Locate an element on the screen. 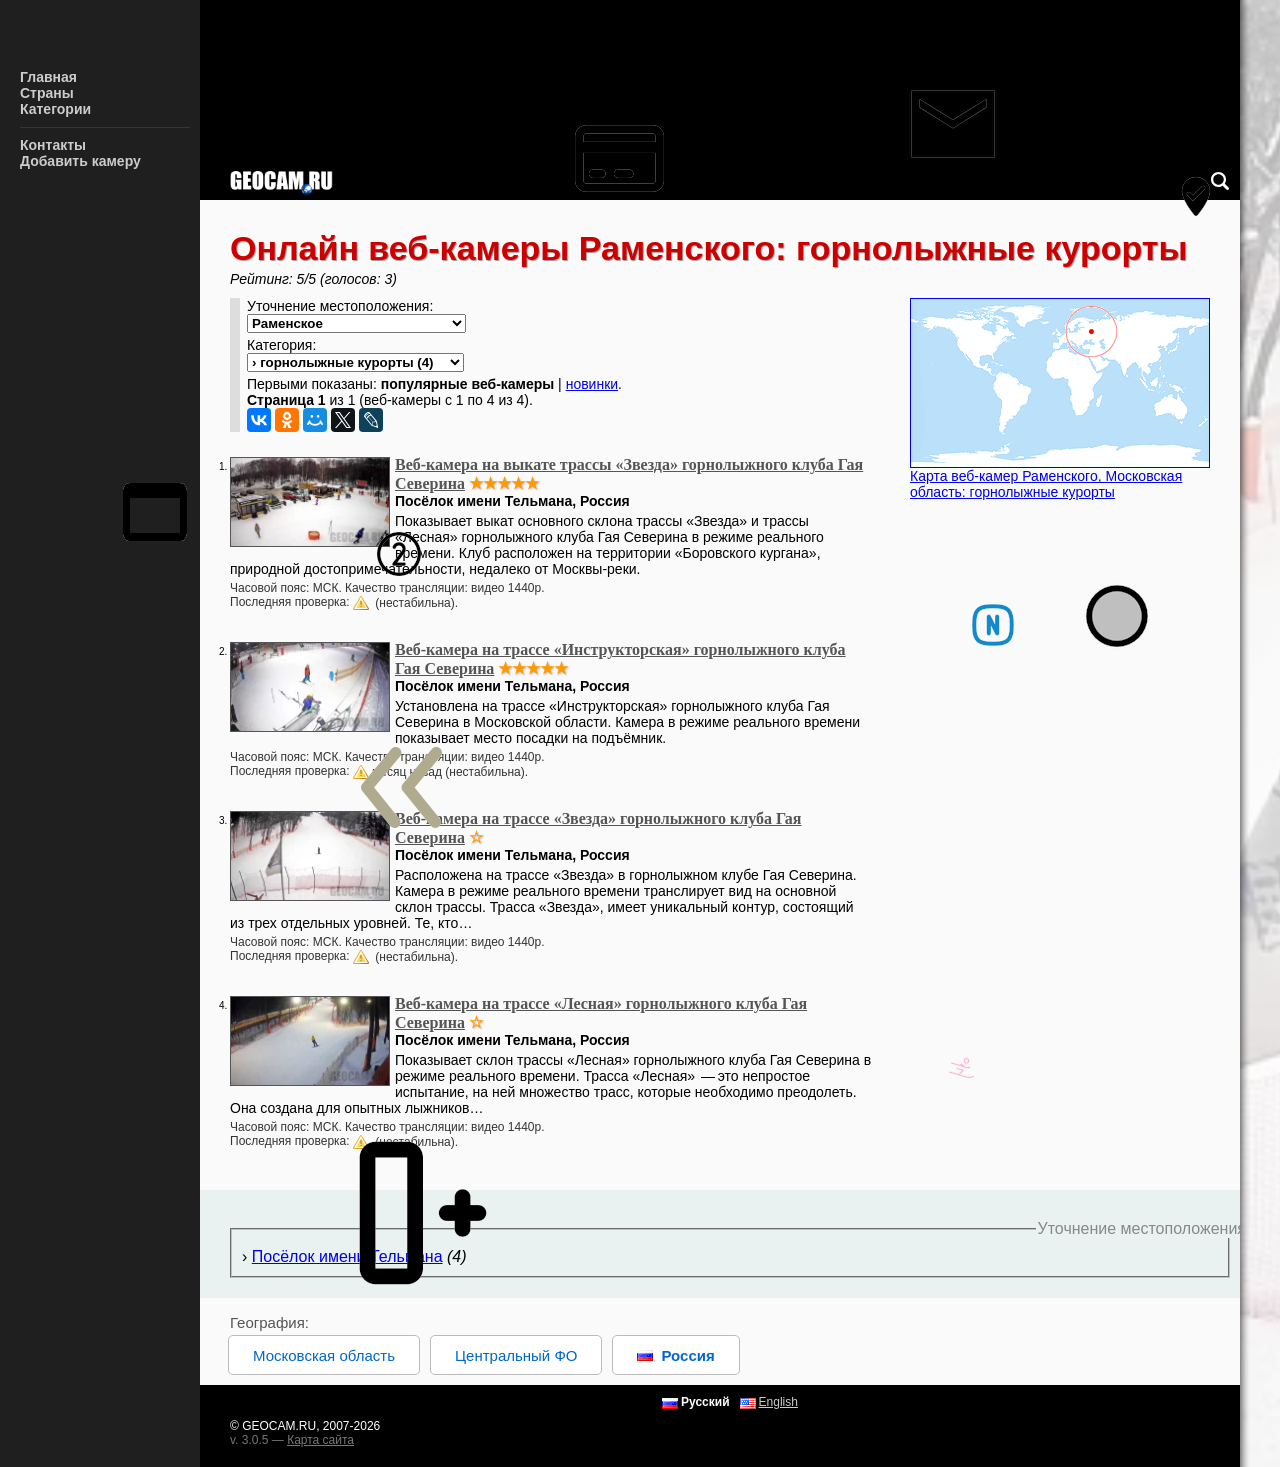 This screenshot has height=1467, width=1280. indicates an item starting with the letter "n" is located at coordinates (993, 625).